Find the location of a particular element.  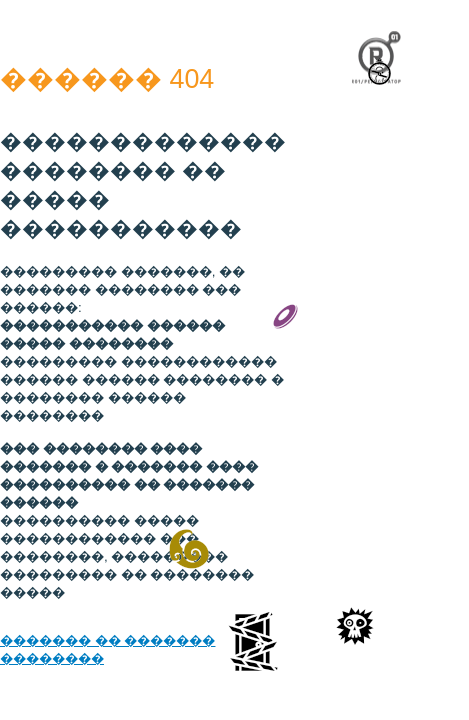

indicates a surprise enemy encounter or ambush is located at coordinates (355, 626).